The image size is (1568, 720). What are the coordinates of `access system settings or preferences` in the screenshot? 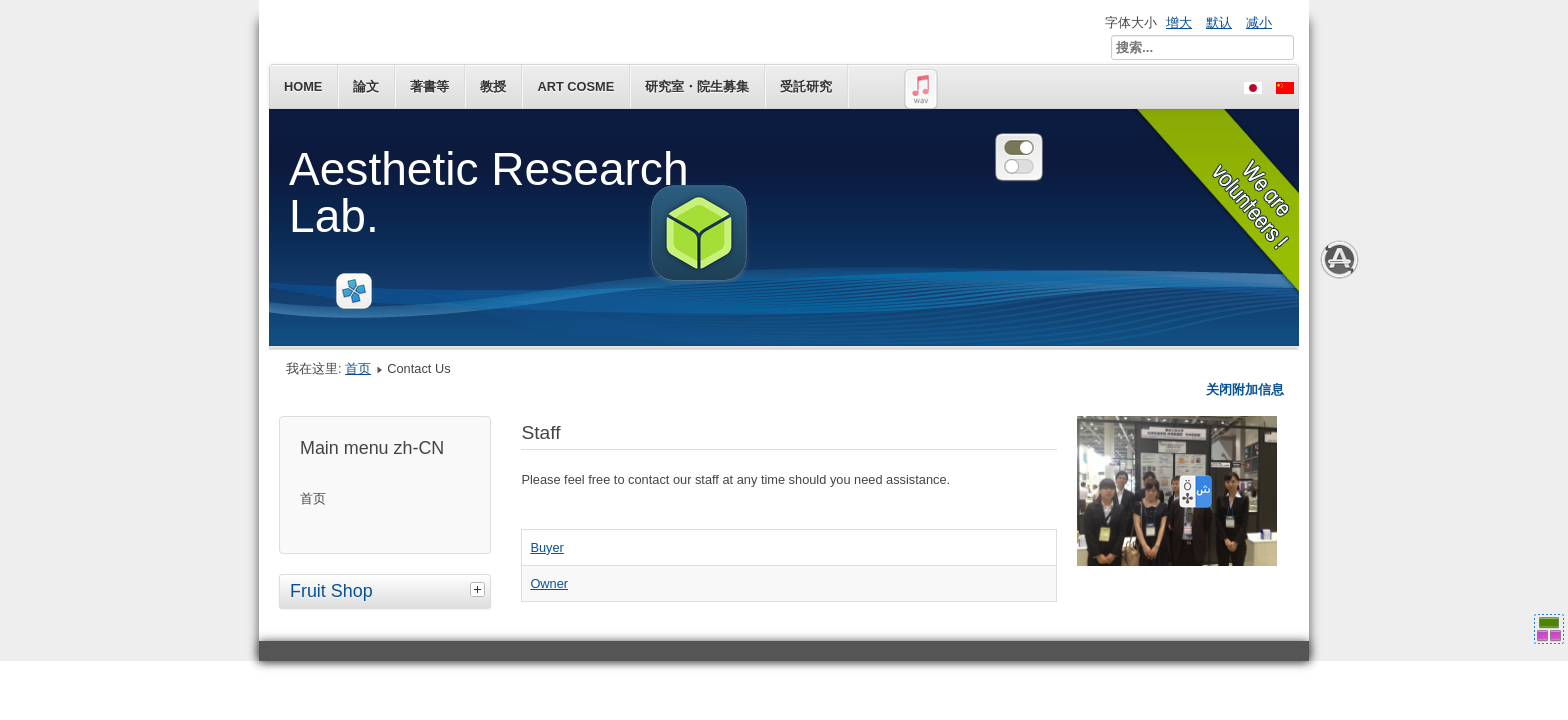 It's located at (1019, 157).